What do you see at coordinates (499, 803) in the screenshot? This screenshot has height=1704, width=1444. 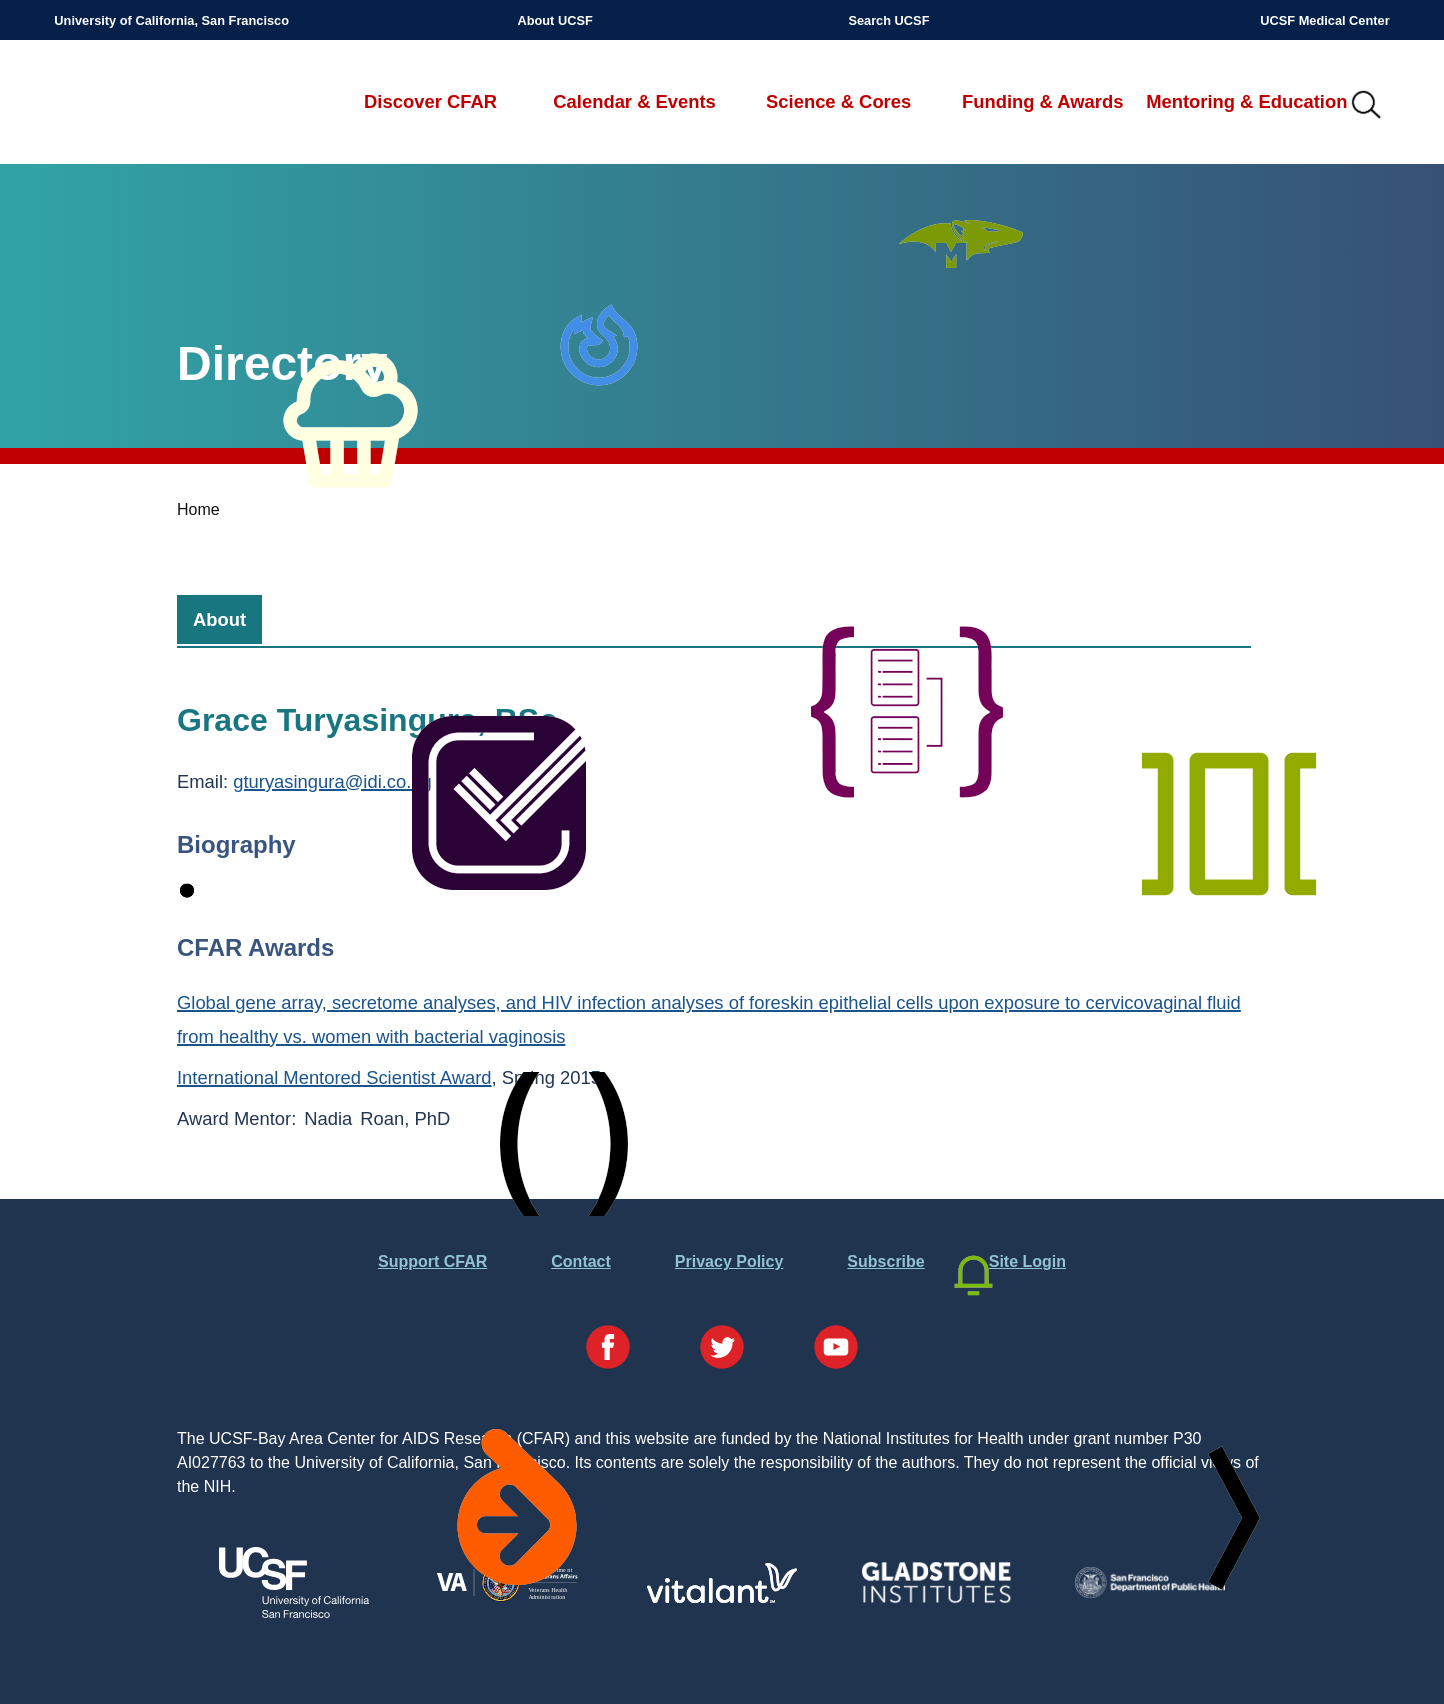 I see `open the trakt app` at bounding box center [499, 803].